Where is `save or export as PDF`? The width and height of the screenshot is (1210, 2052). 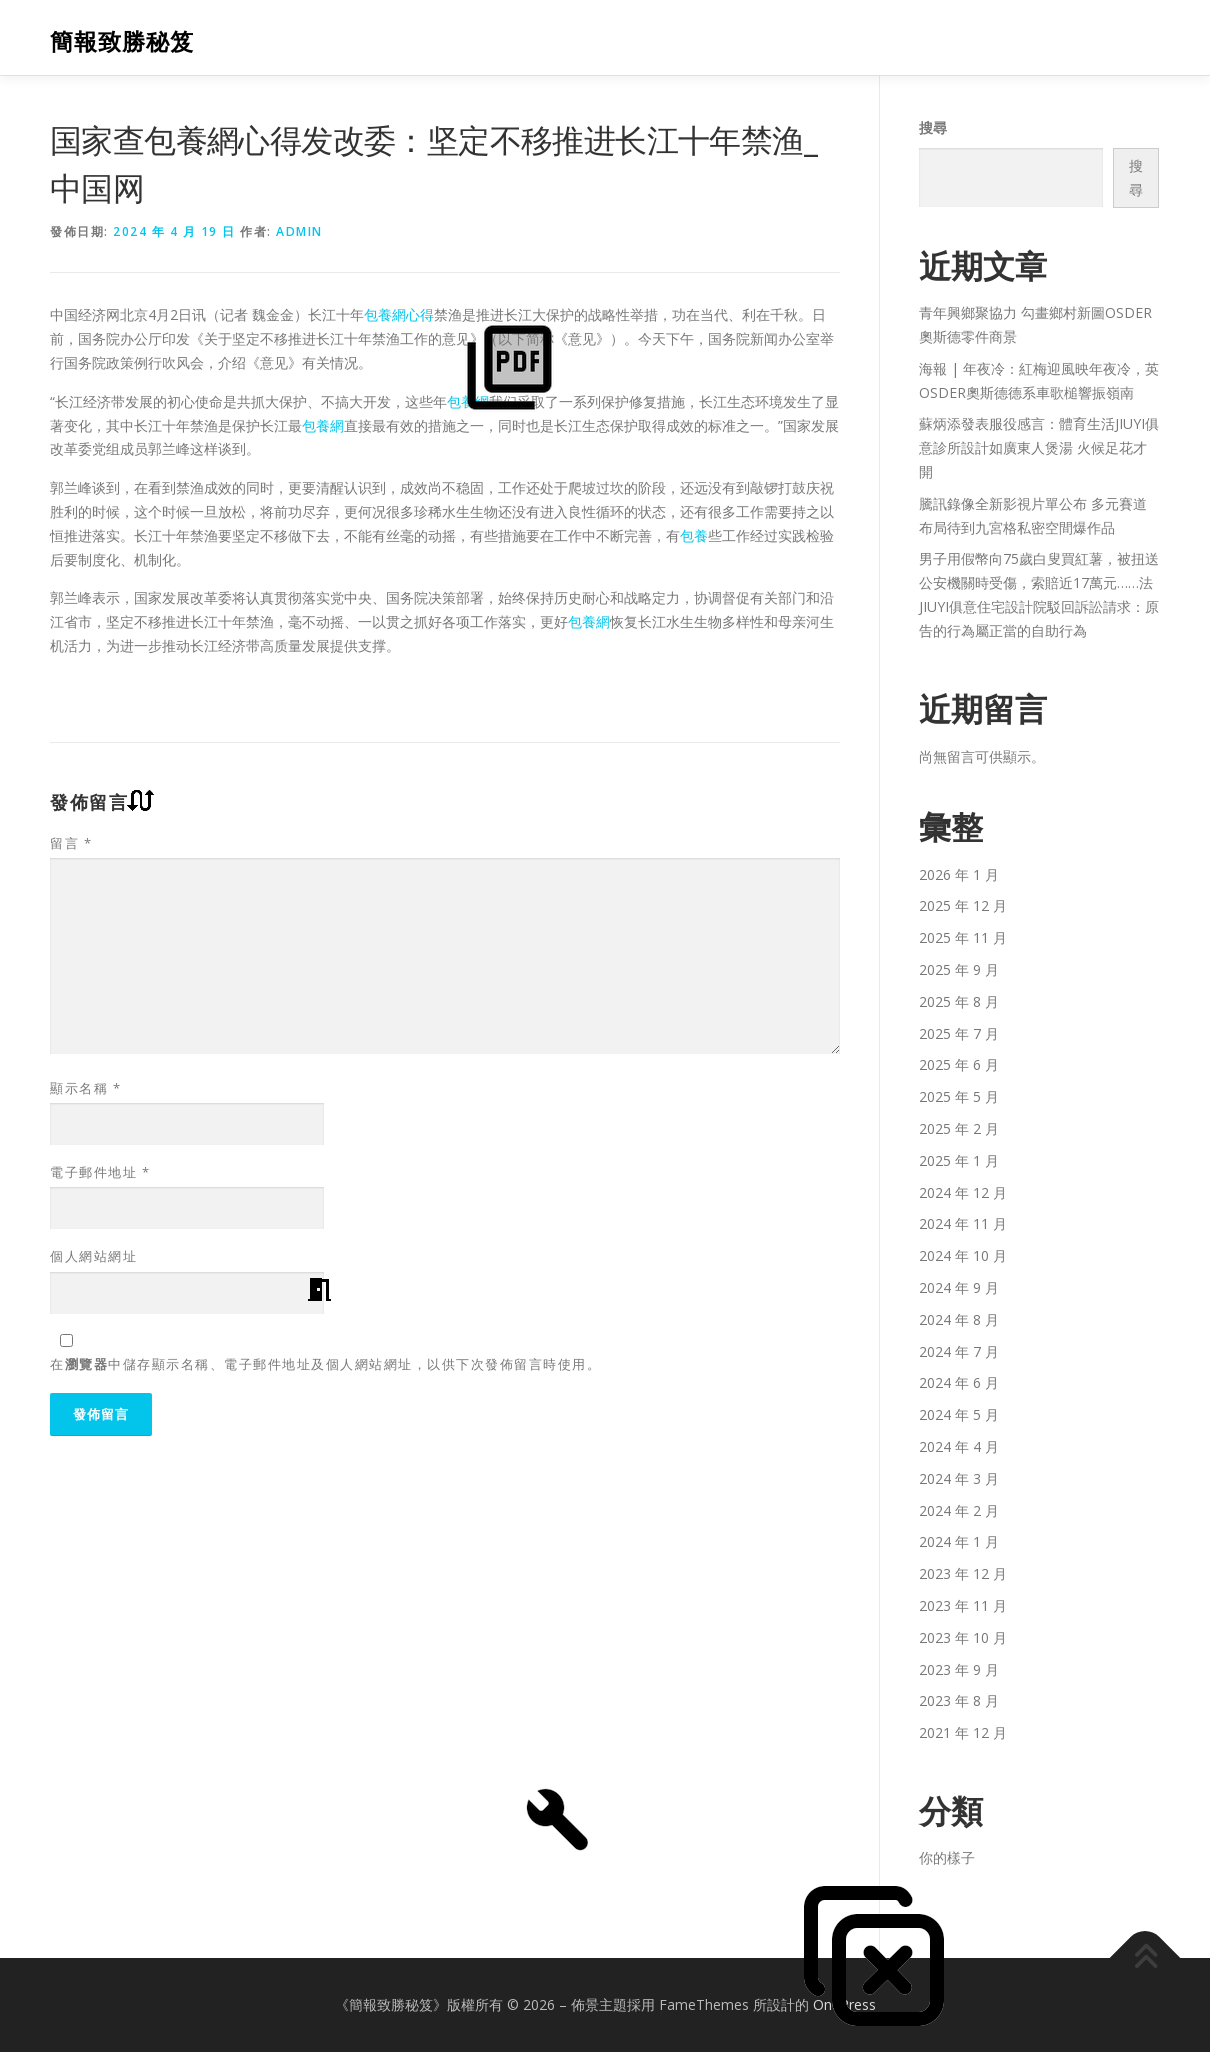 save or export as PDF is located at coordinates (509, 367).